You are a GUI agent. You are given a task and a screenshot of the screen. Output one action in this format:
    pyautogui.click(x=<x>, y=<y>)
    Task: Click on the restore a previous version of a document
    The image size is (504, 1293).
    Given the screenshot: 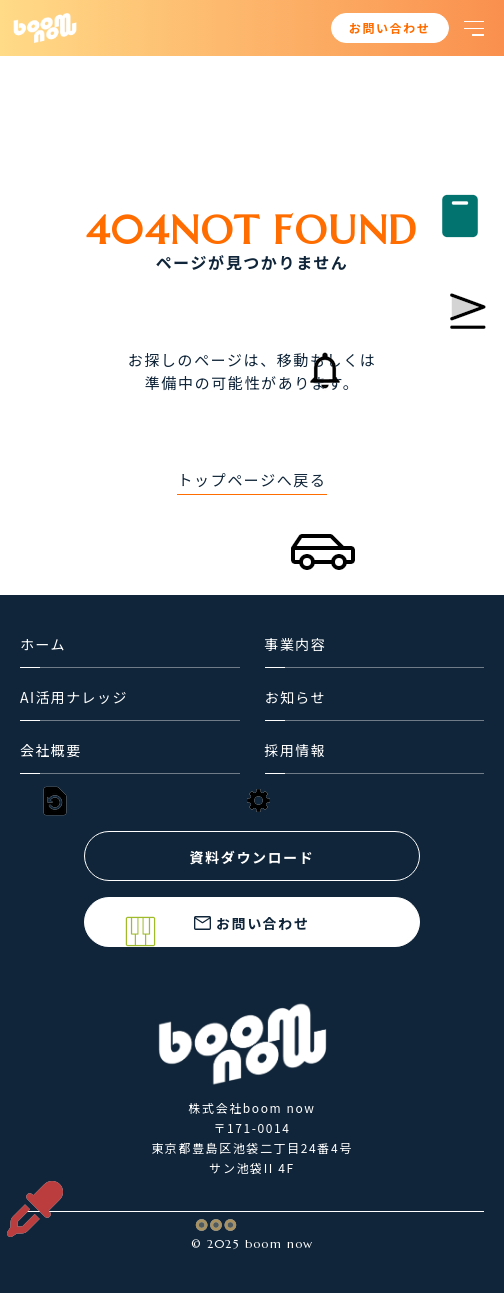 What is the action you would take?
    pyautogui.click(x=55, y=801)
    